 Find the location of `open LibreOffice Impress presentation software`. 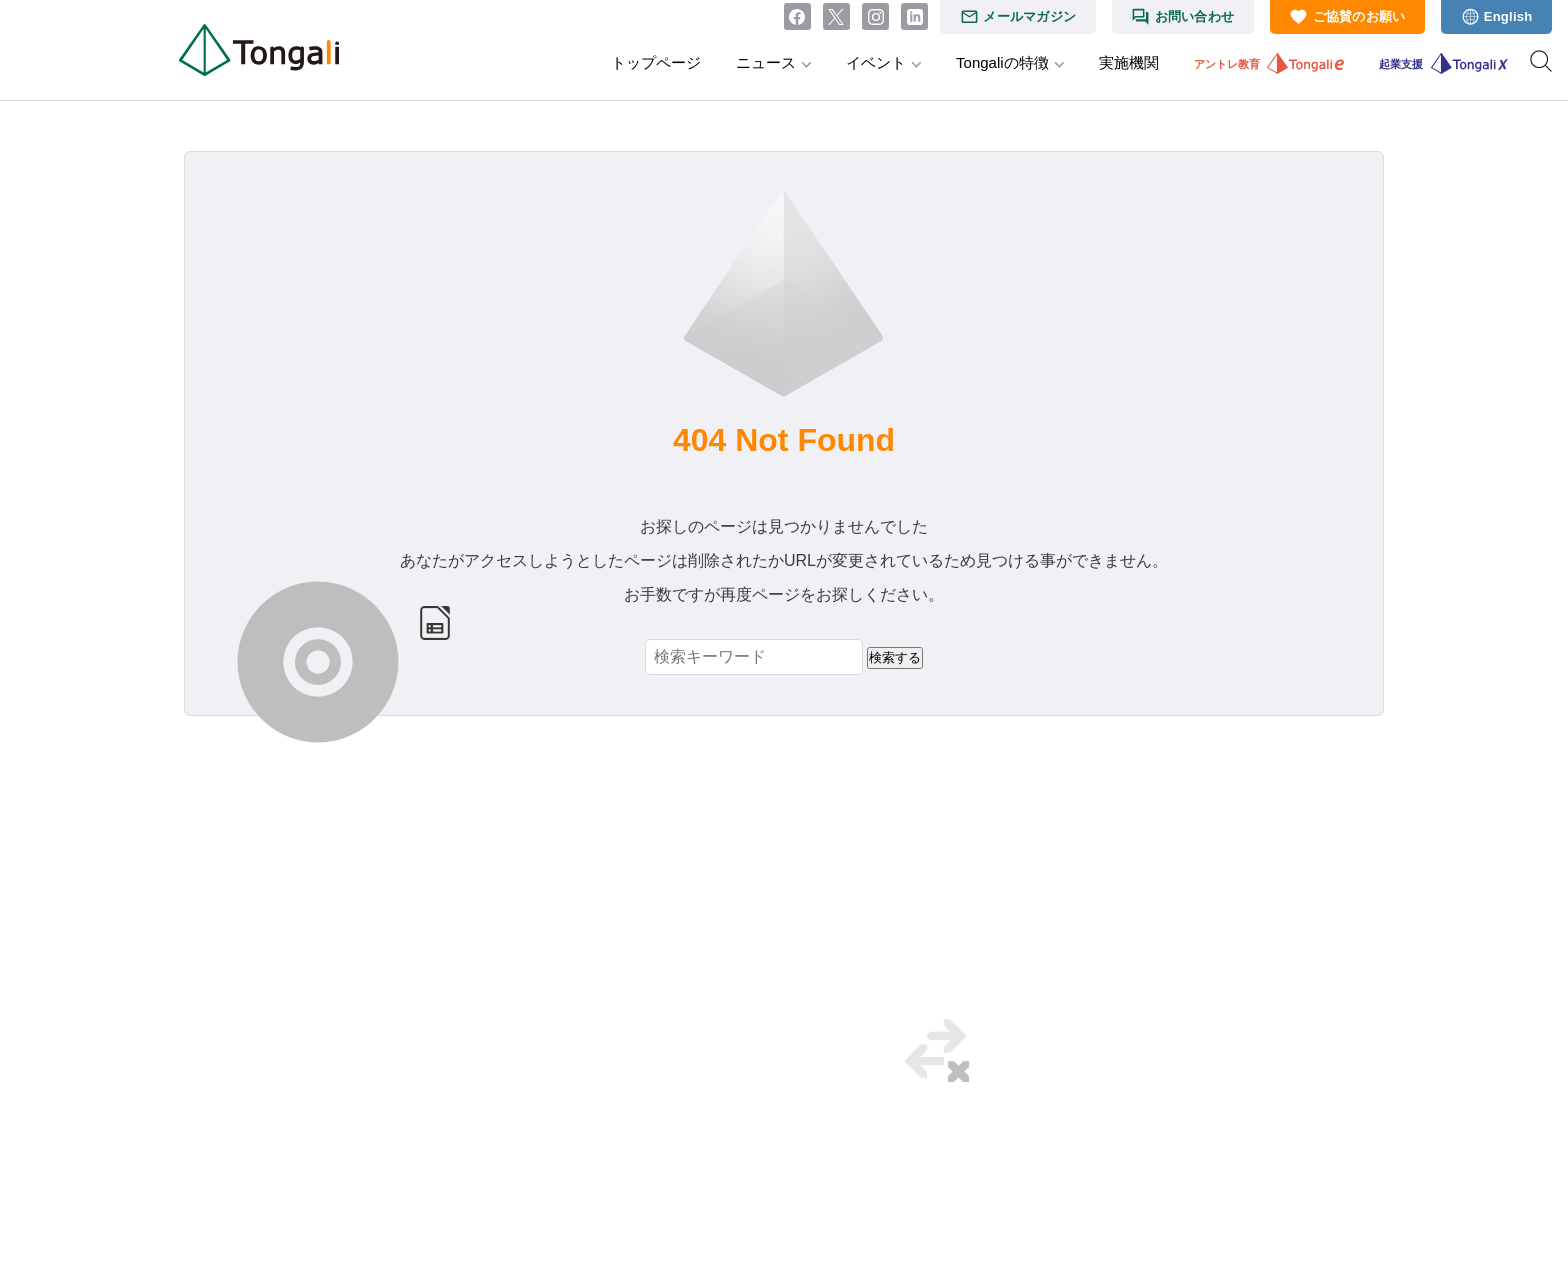

open LibreOffice Impress presentation software is located at coordinates (435, 623).